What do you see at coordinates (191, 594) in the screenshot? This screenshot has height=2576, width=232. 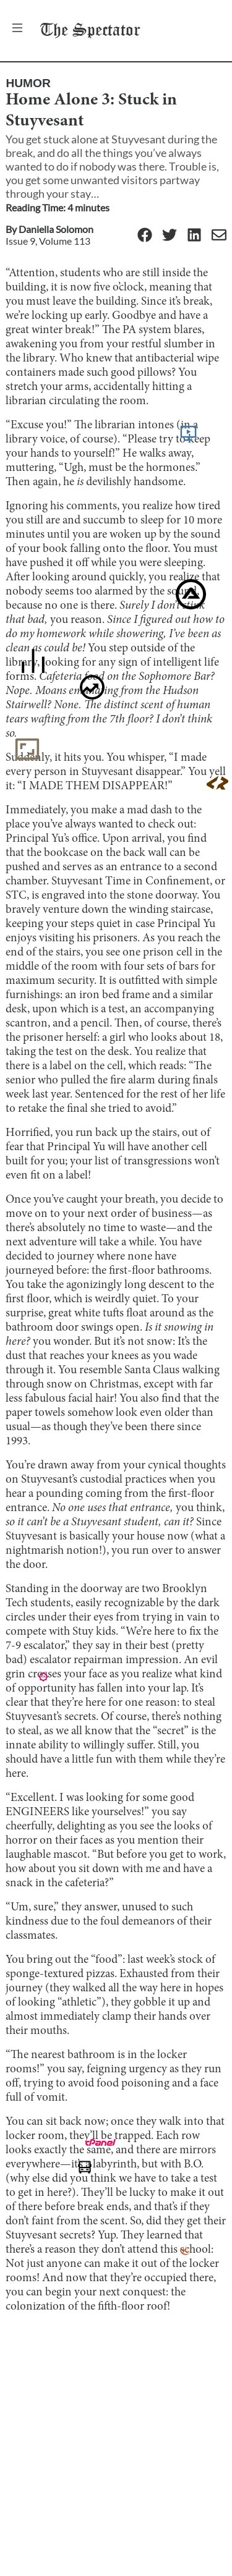 I see `autoit scripting language logo` at bounding box center [191, 594].